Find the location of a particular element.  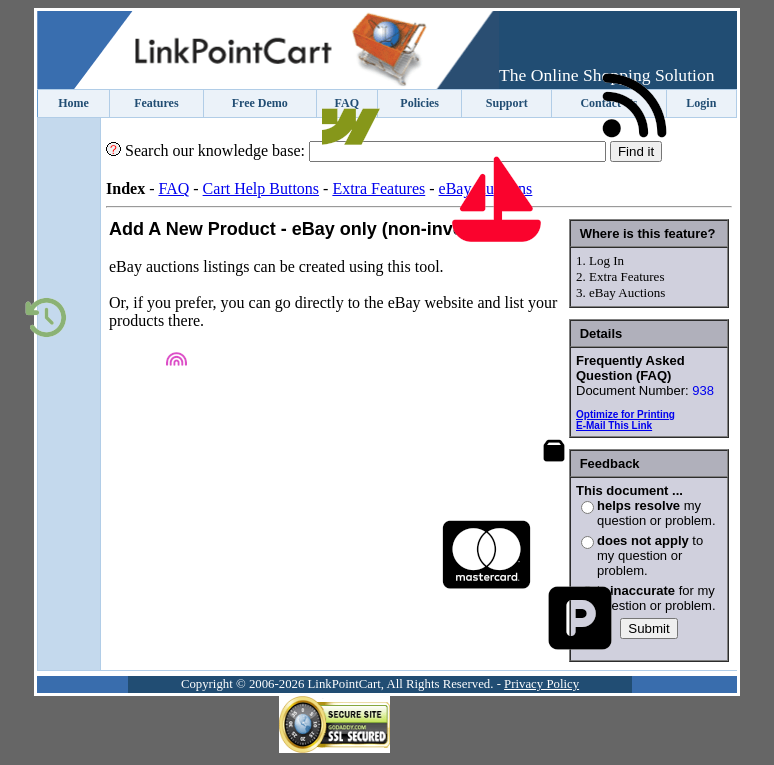

pay with mastercard is located at coordinates (486, 554).